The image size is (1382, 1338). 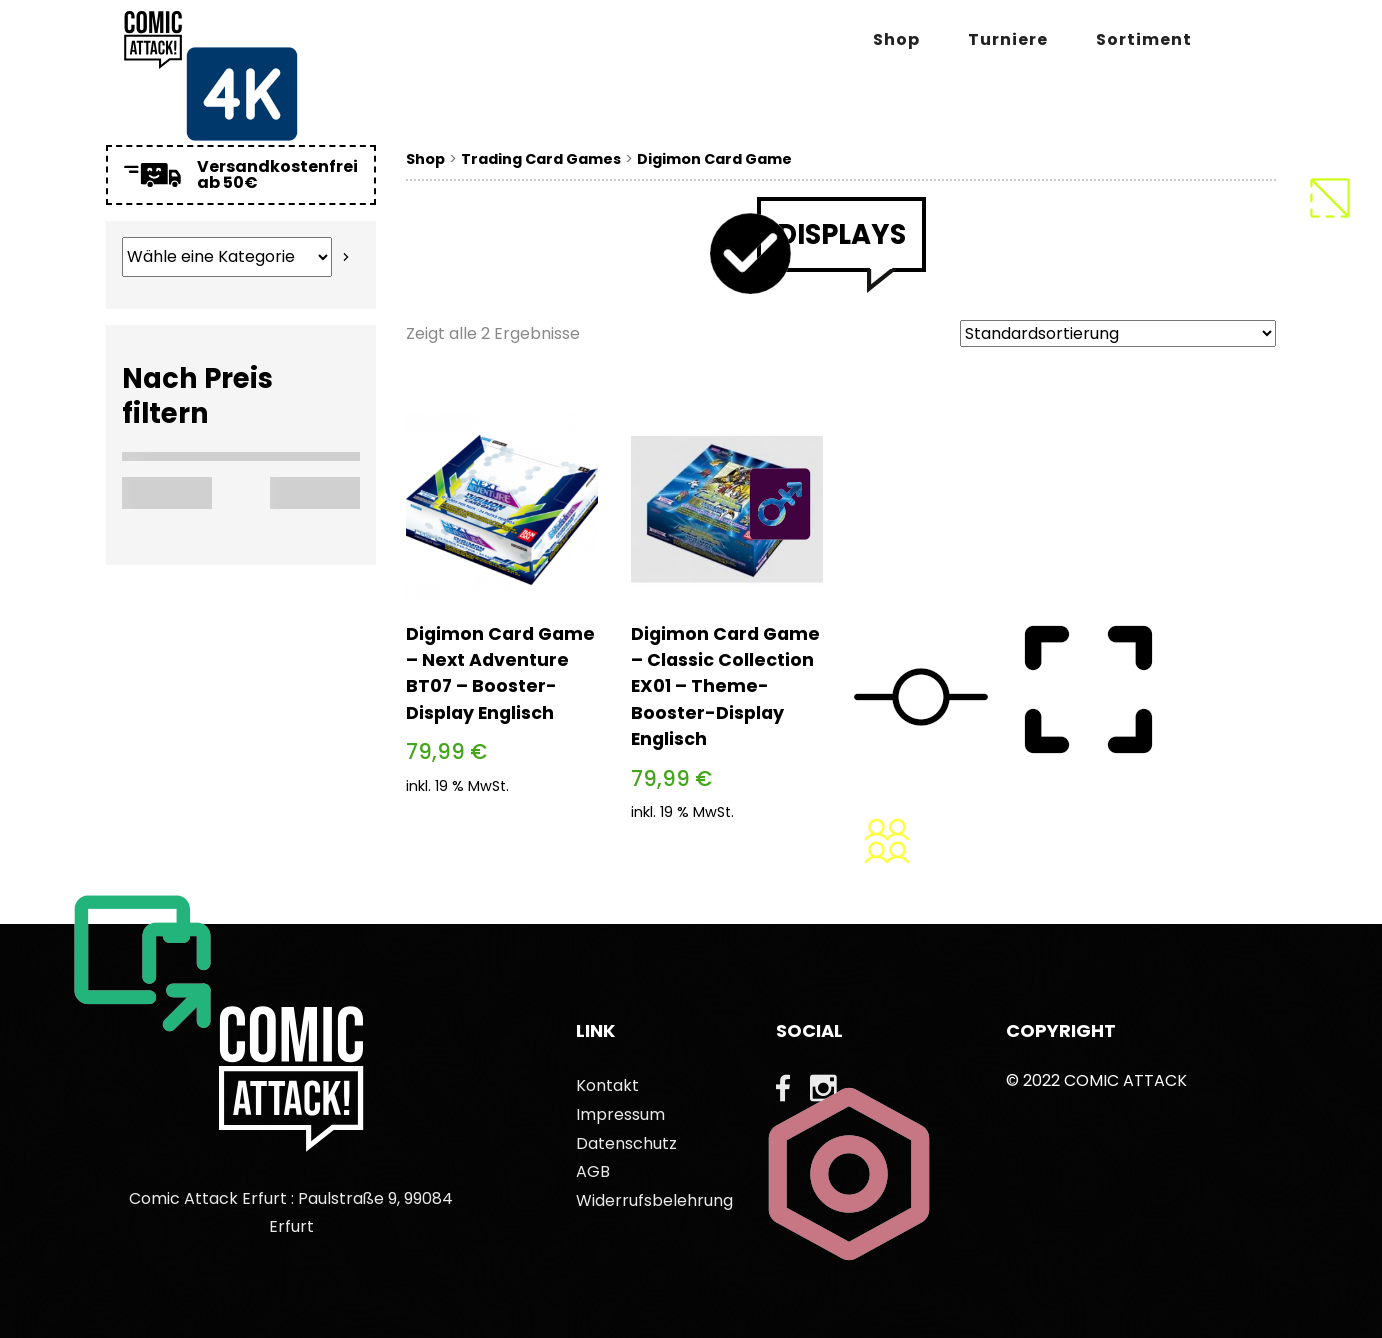 What do you see at coordinates (887, 841) in the screenshot?
I see `view all team members` at bounding box center [887, 841].